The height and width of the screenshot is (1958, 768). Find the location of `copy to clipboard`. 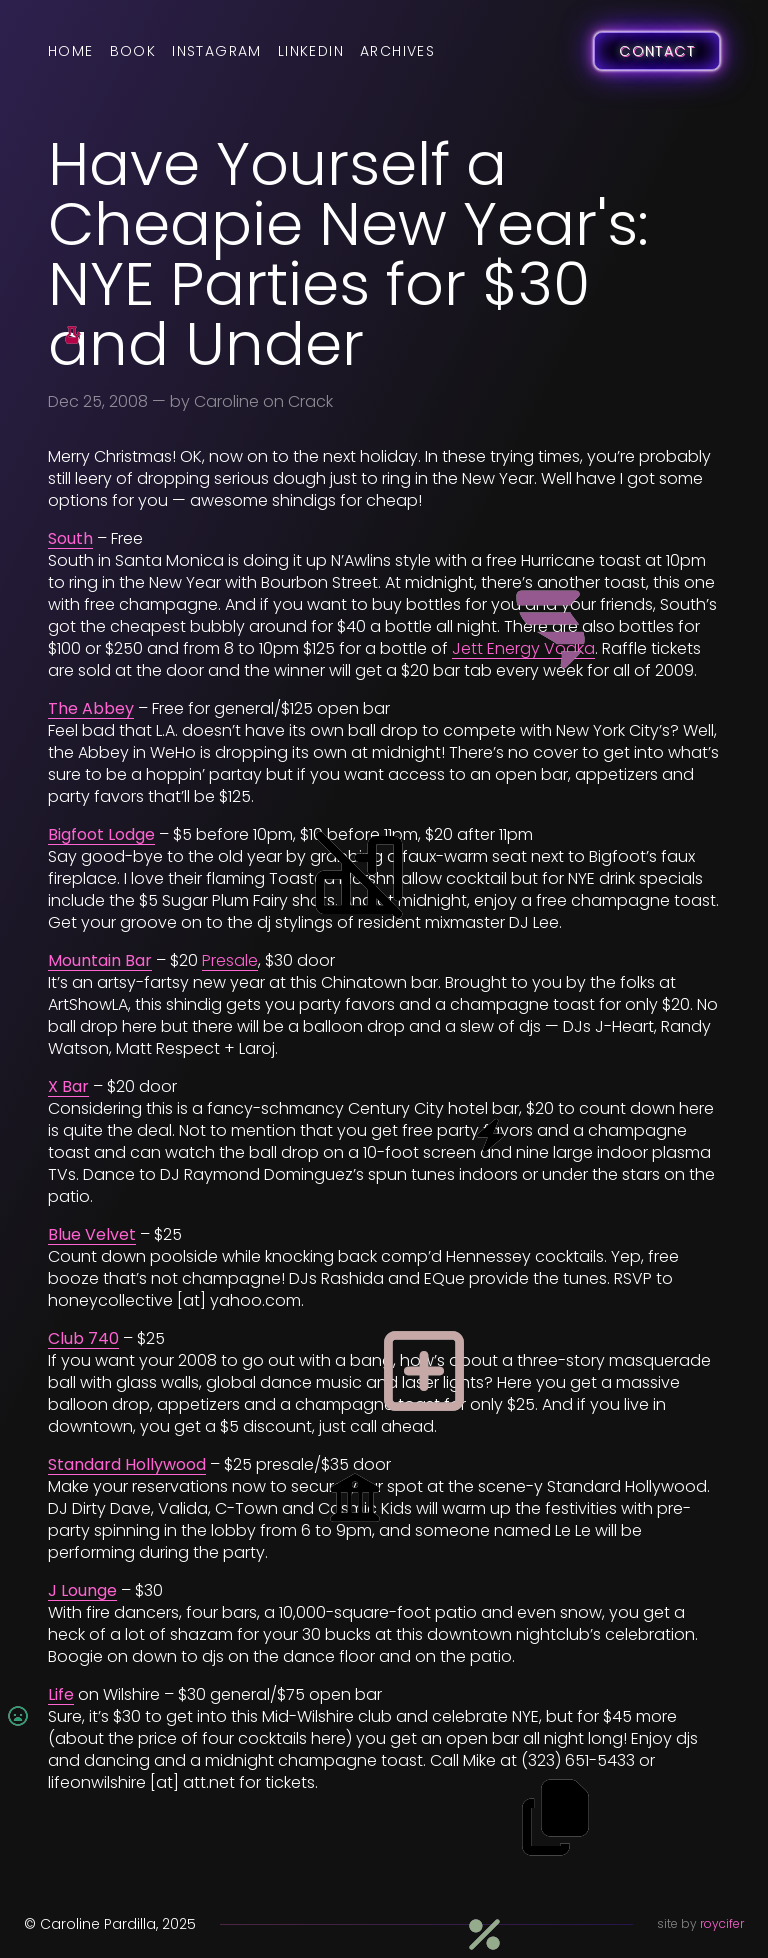

copy to clipboard is located at coordinates (555, 1817).